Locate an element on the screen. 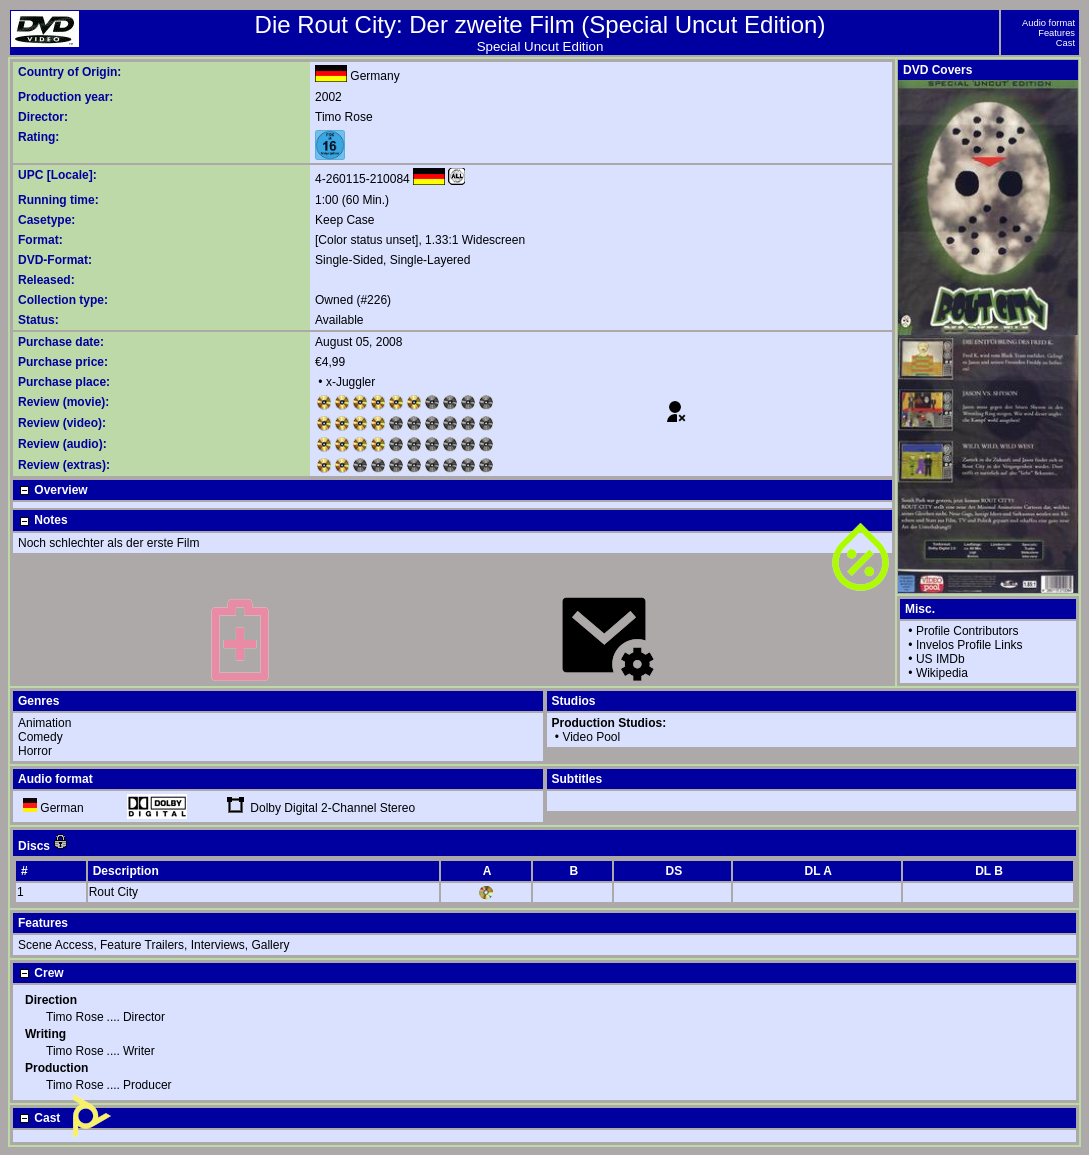 The width and height of the screenshot is (1089, 1155). enable battery saver mode is located at coordinates (240, 640).